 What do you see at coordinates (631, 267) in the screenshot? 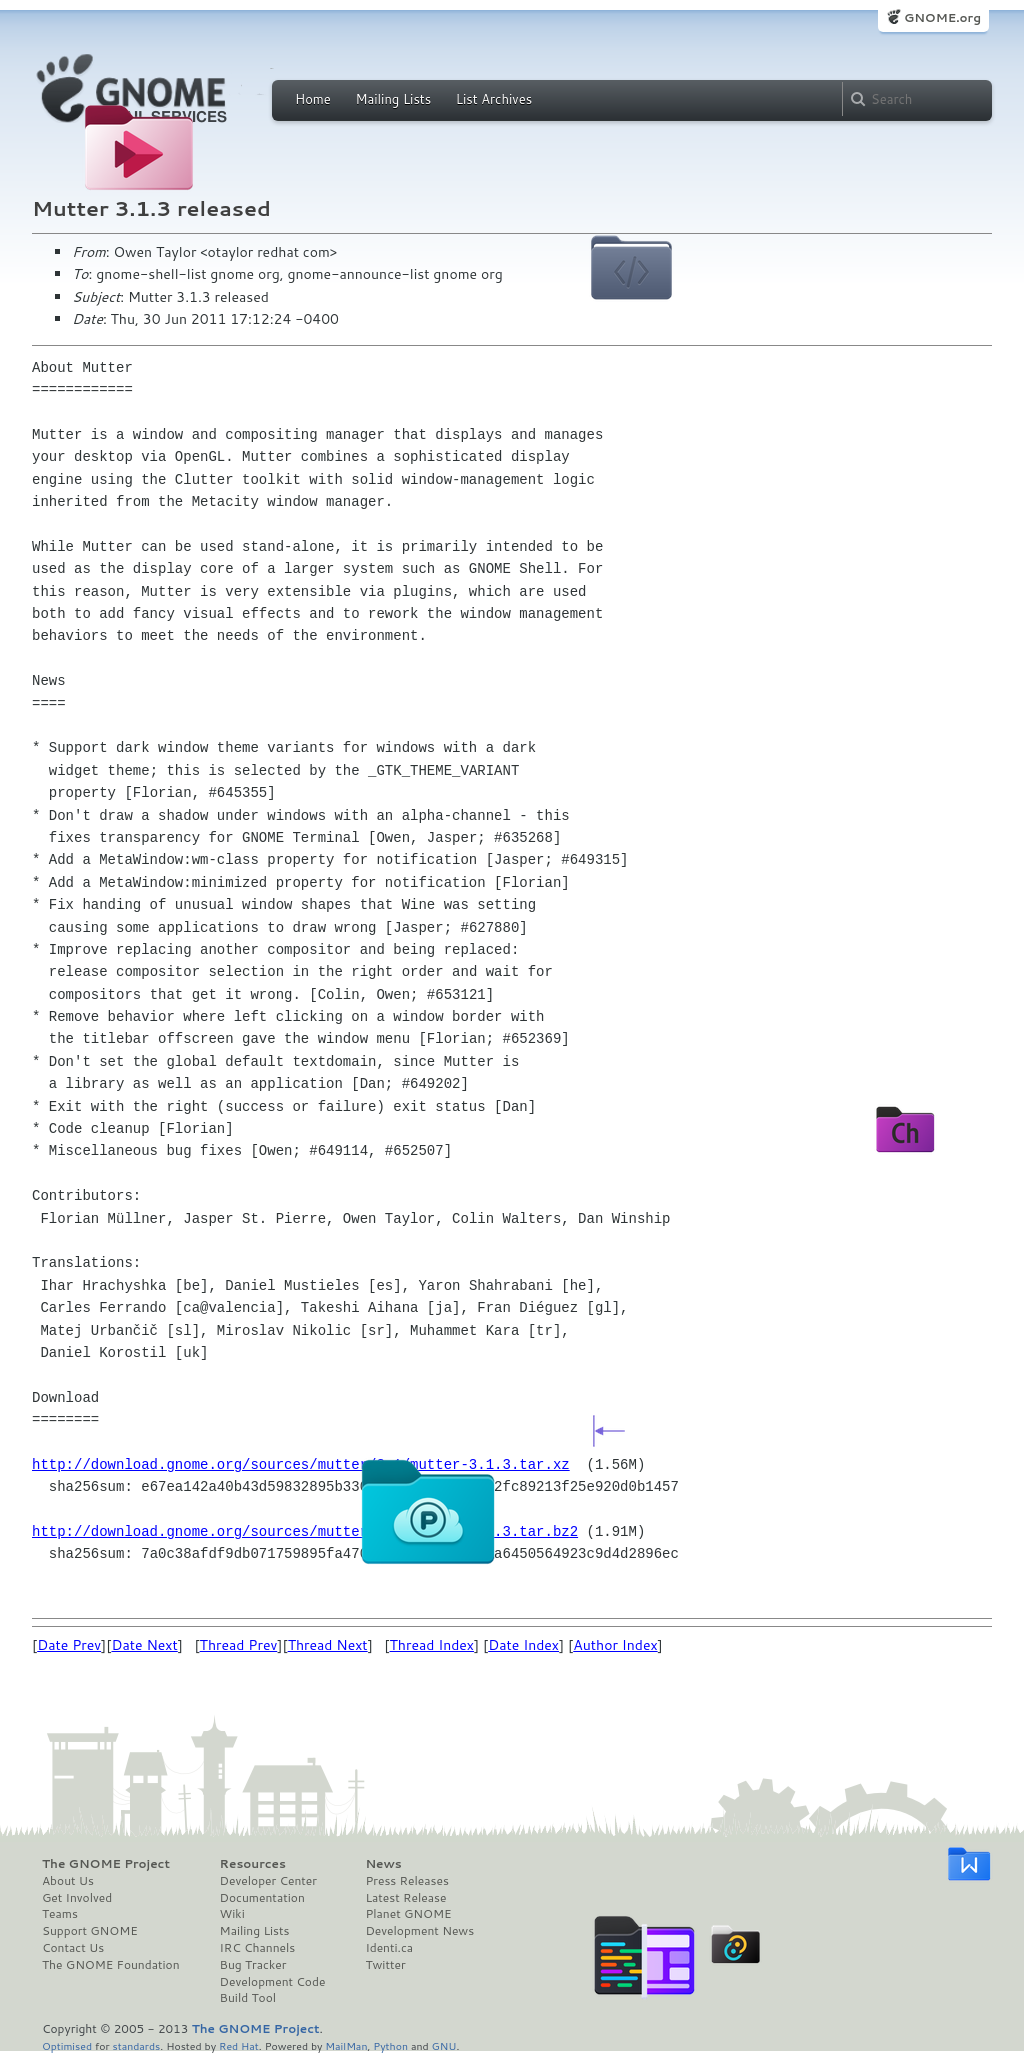
I see `open your code projects folder` at bounding box center [631, 267].